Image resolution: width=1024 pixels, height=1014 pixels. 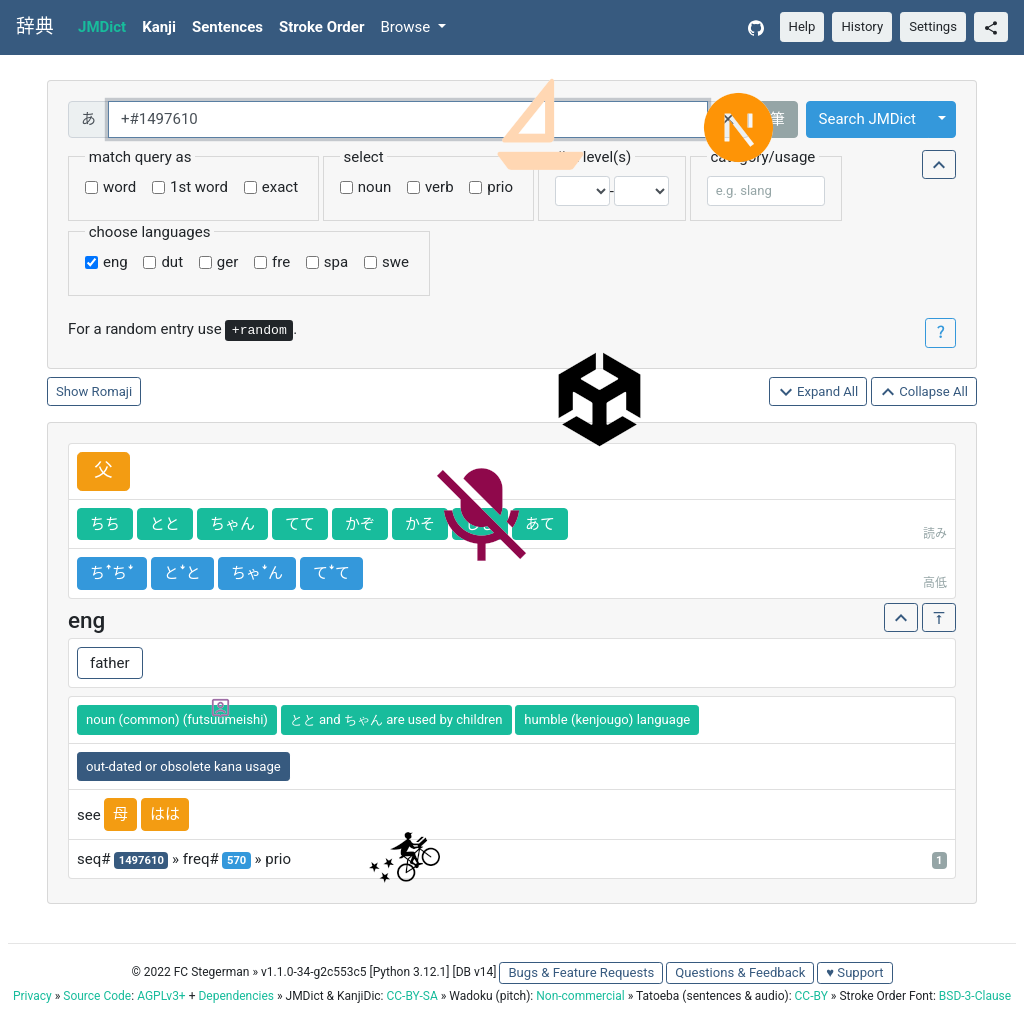 What do you see at coordinates (220, 707) in the screenshot?
I see `view profile location or address` at bounding box center [220, 707].